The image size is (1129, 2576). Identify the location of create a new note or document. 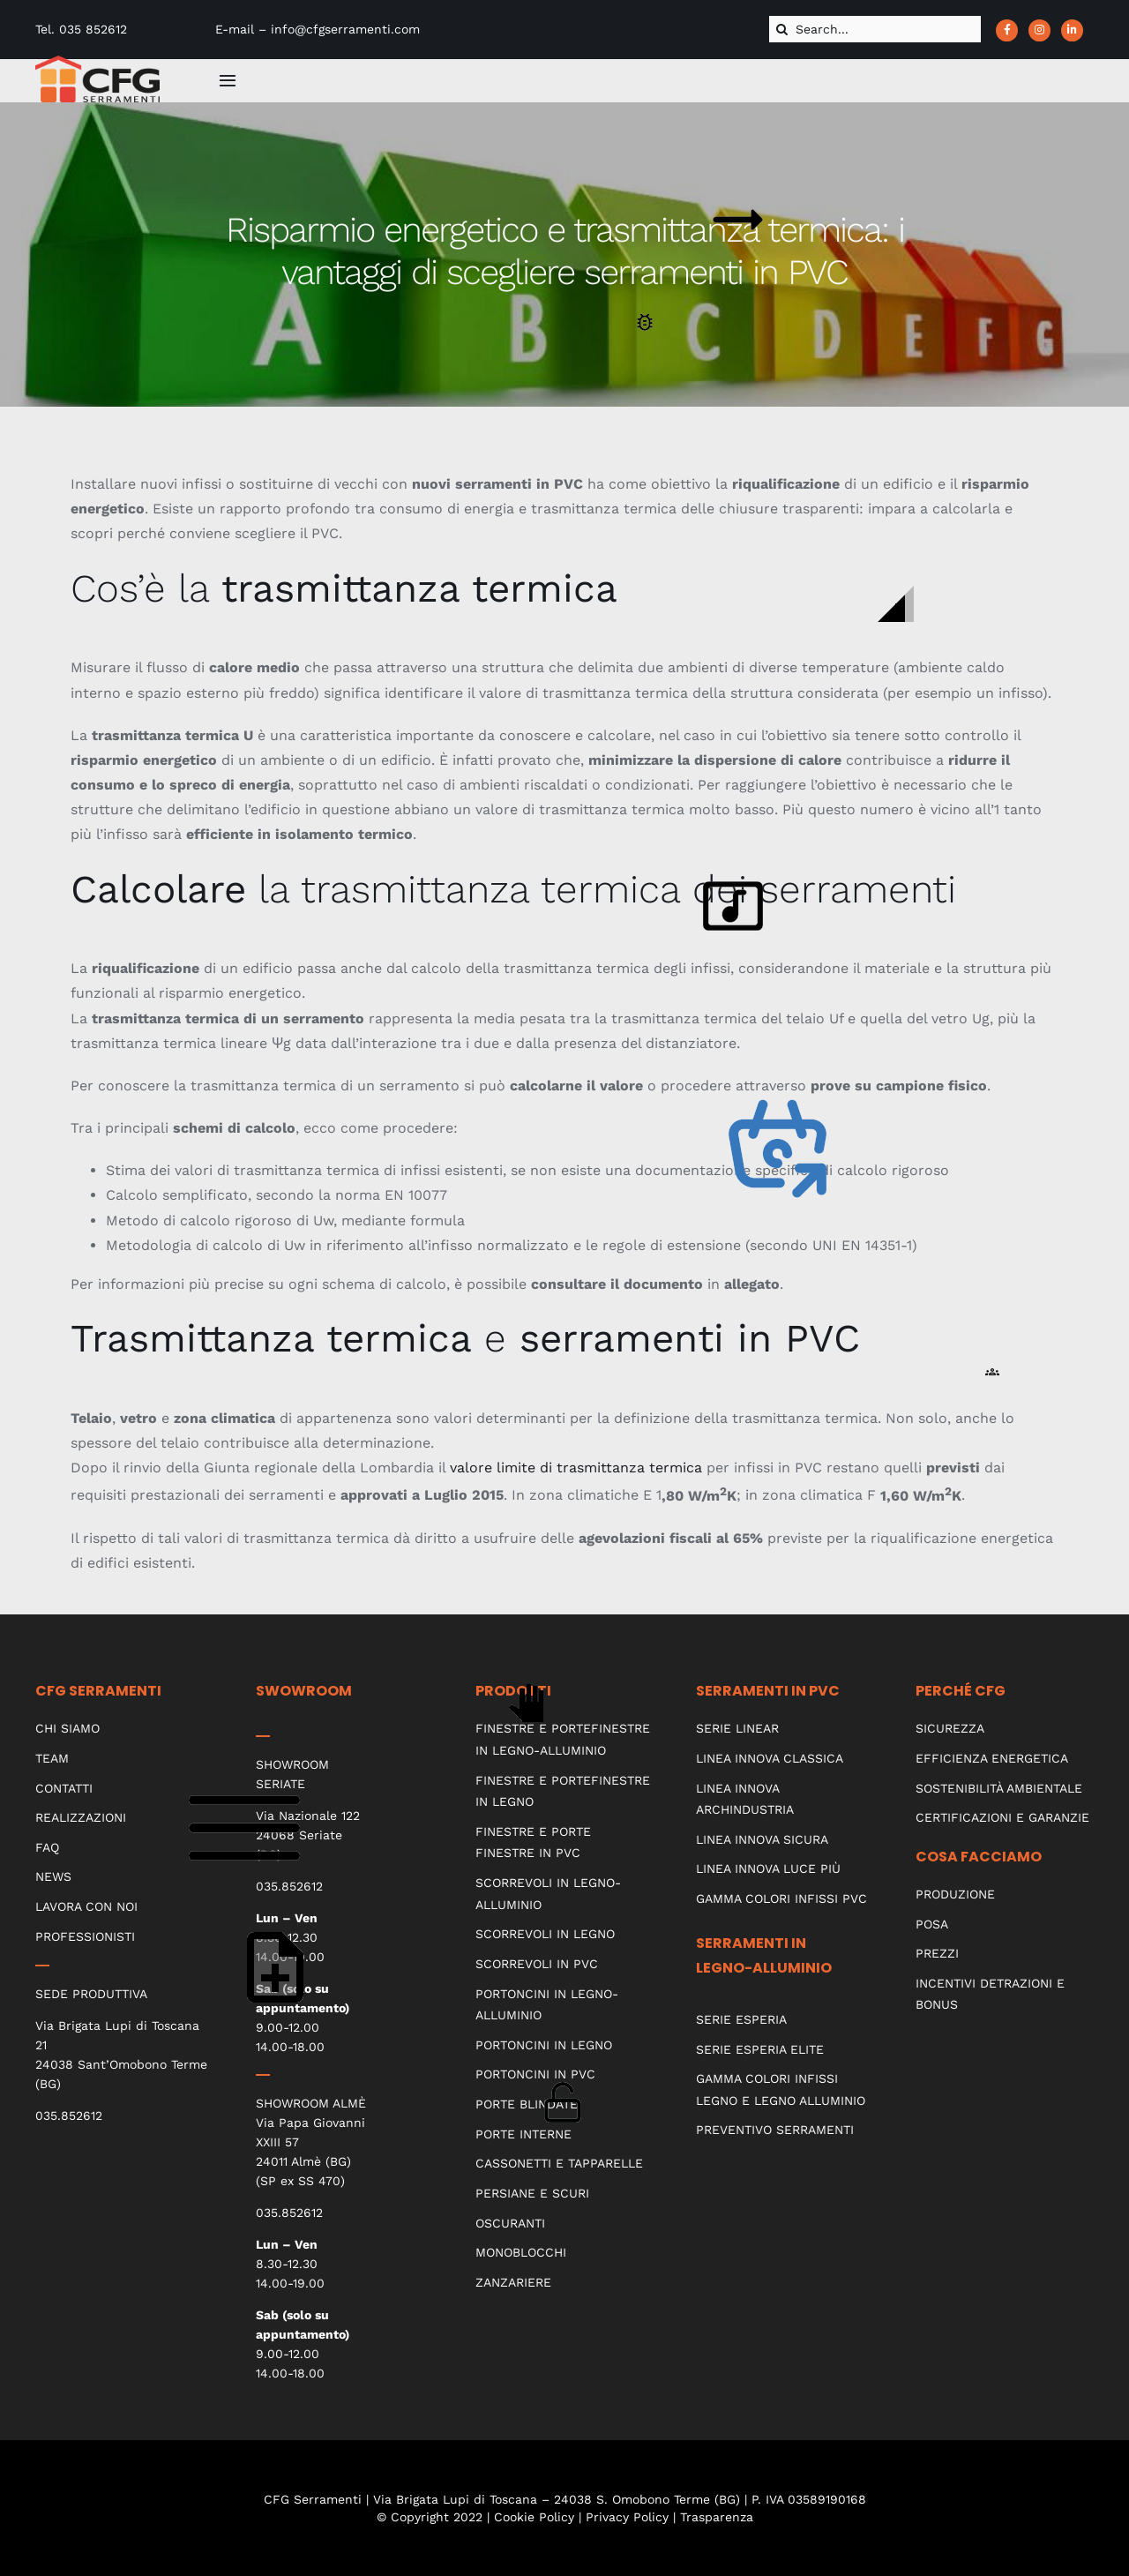
(275, 1967).